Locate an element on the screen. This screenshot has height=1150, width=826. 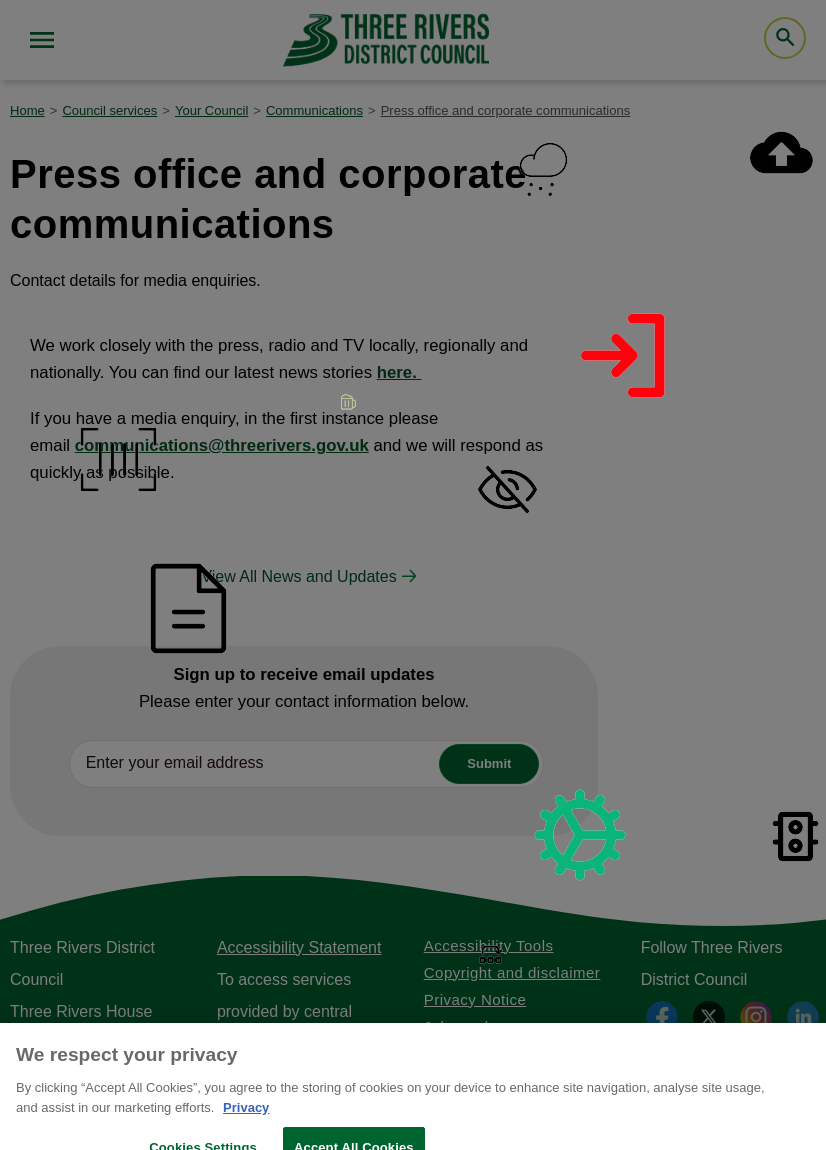
hide password or sensitive content is located at coordinates (507, 489).